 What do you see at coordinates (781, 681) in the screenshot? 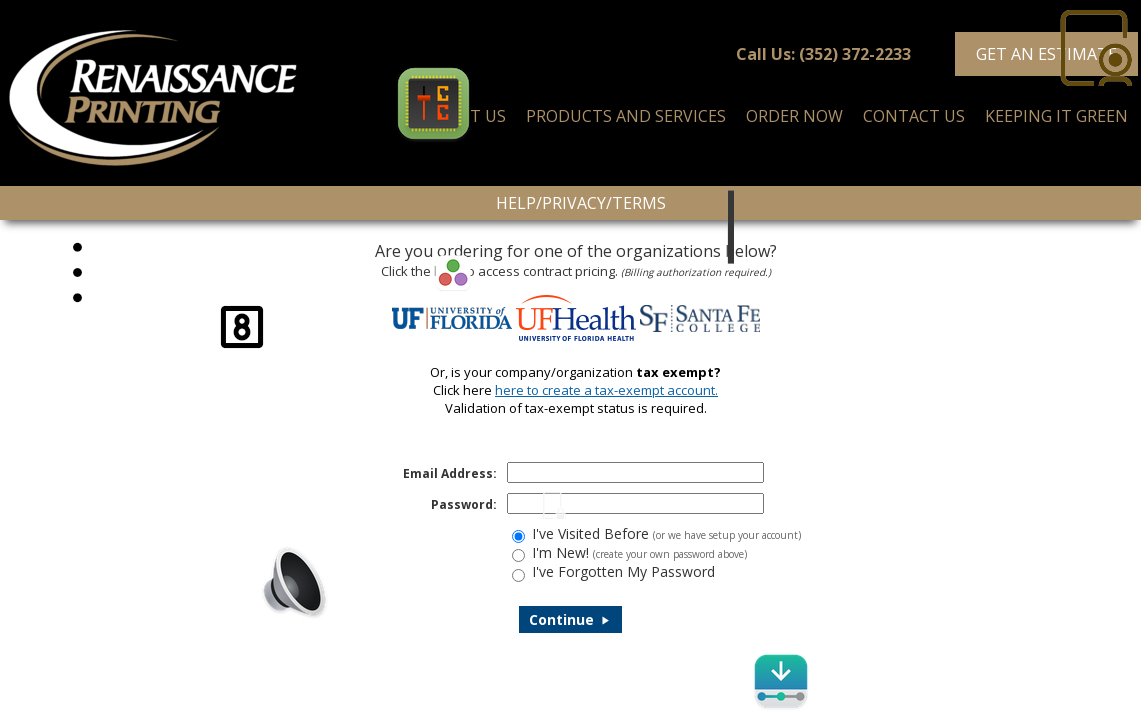
I see `open the ubiquity installer application` at bounding box center [781, 681].